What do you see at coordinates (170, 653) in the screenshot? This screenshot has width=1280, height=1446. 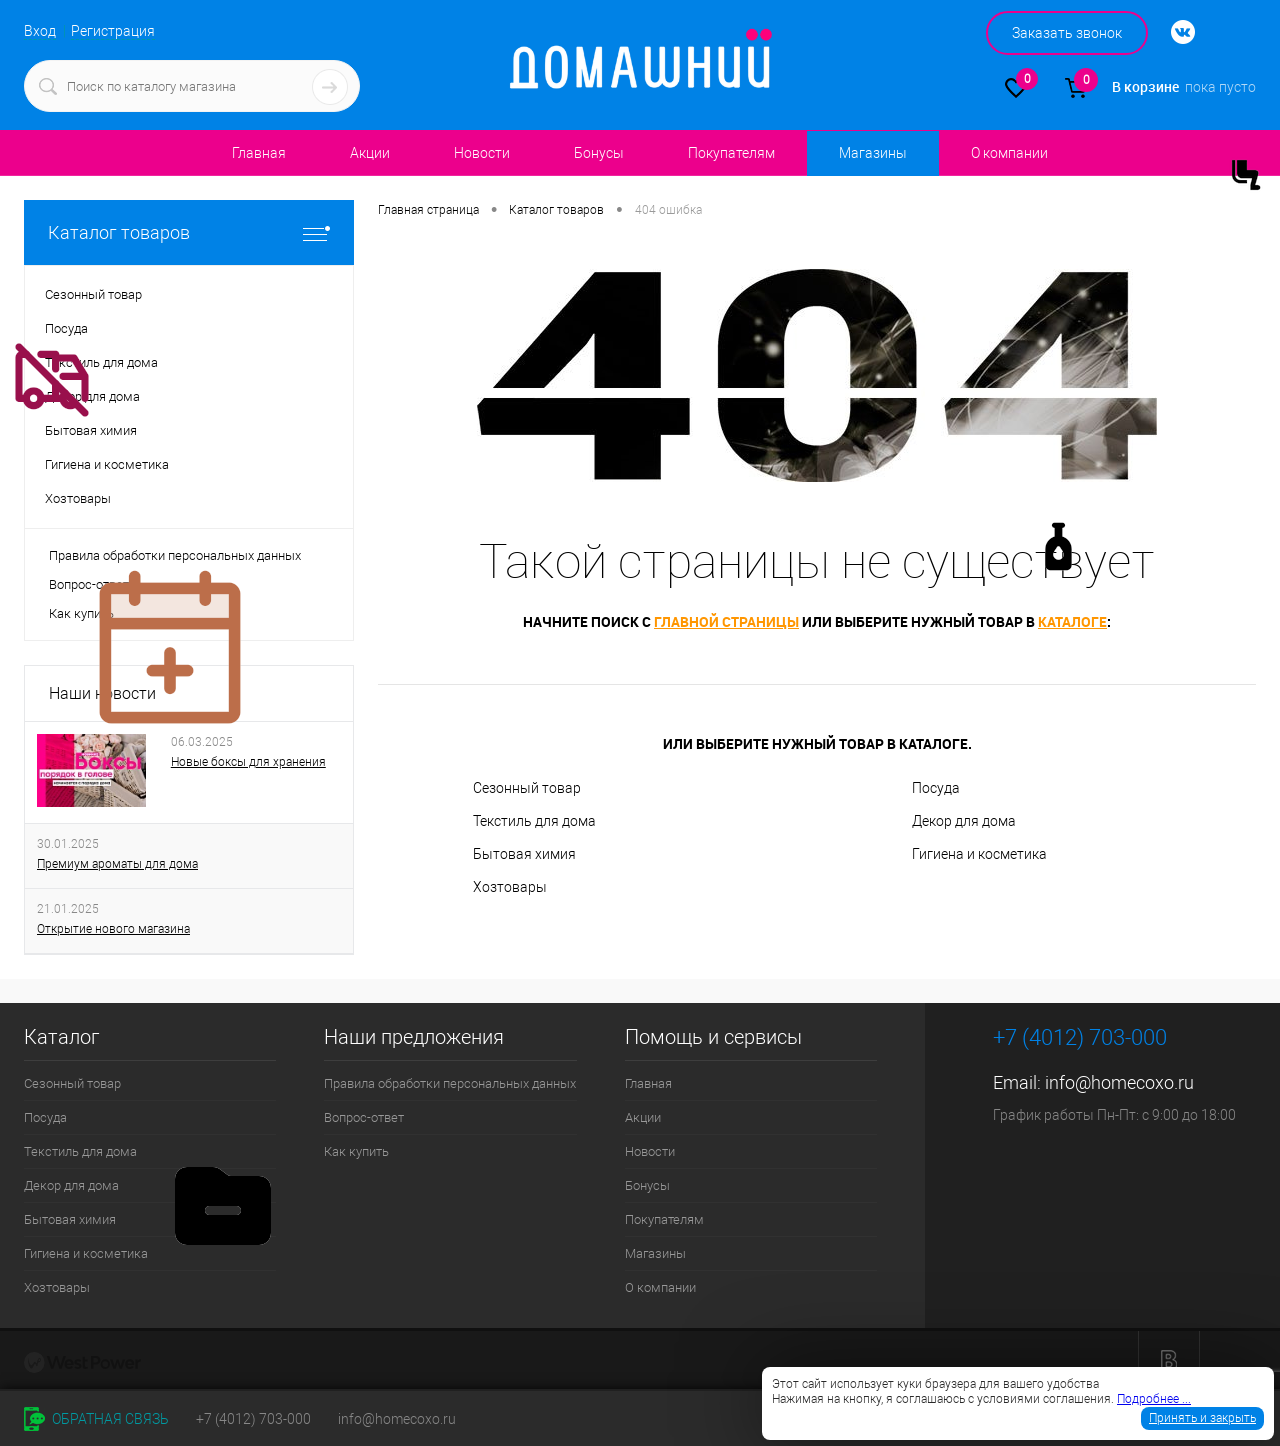 I see `add a new event to your calendar` at bounding box center [170, 653].